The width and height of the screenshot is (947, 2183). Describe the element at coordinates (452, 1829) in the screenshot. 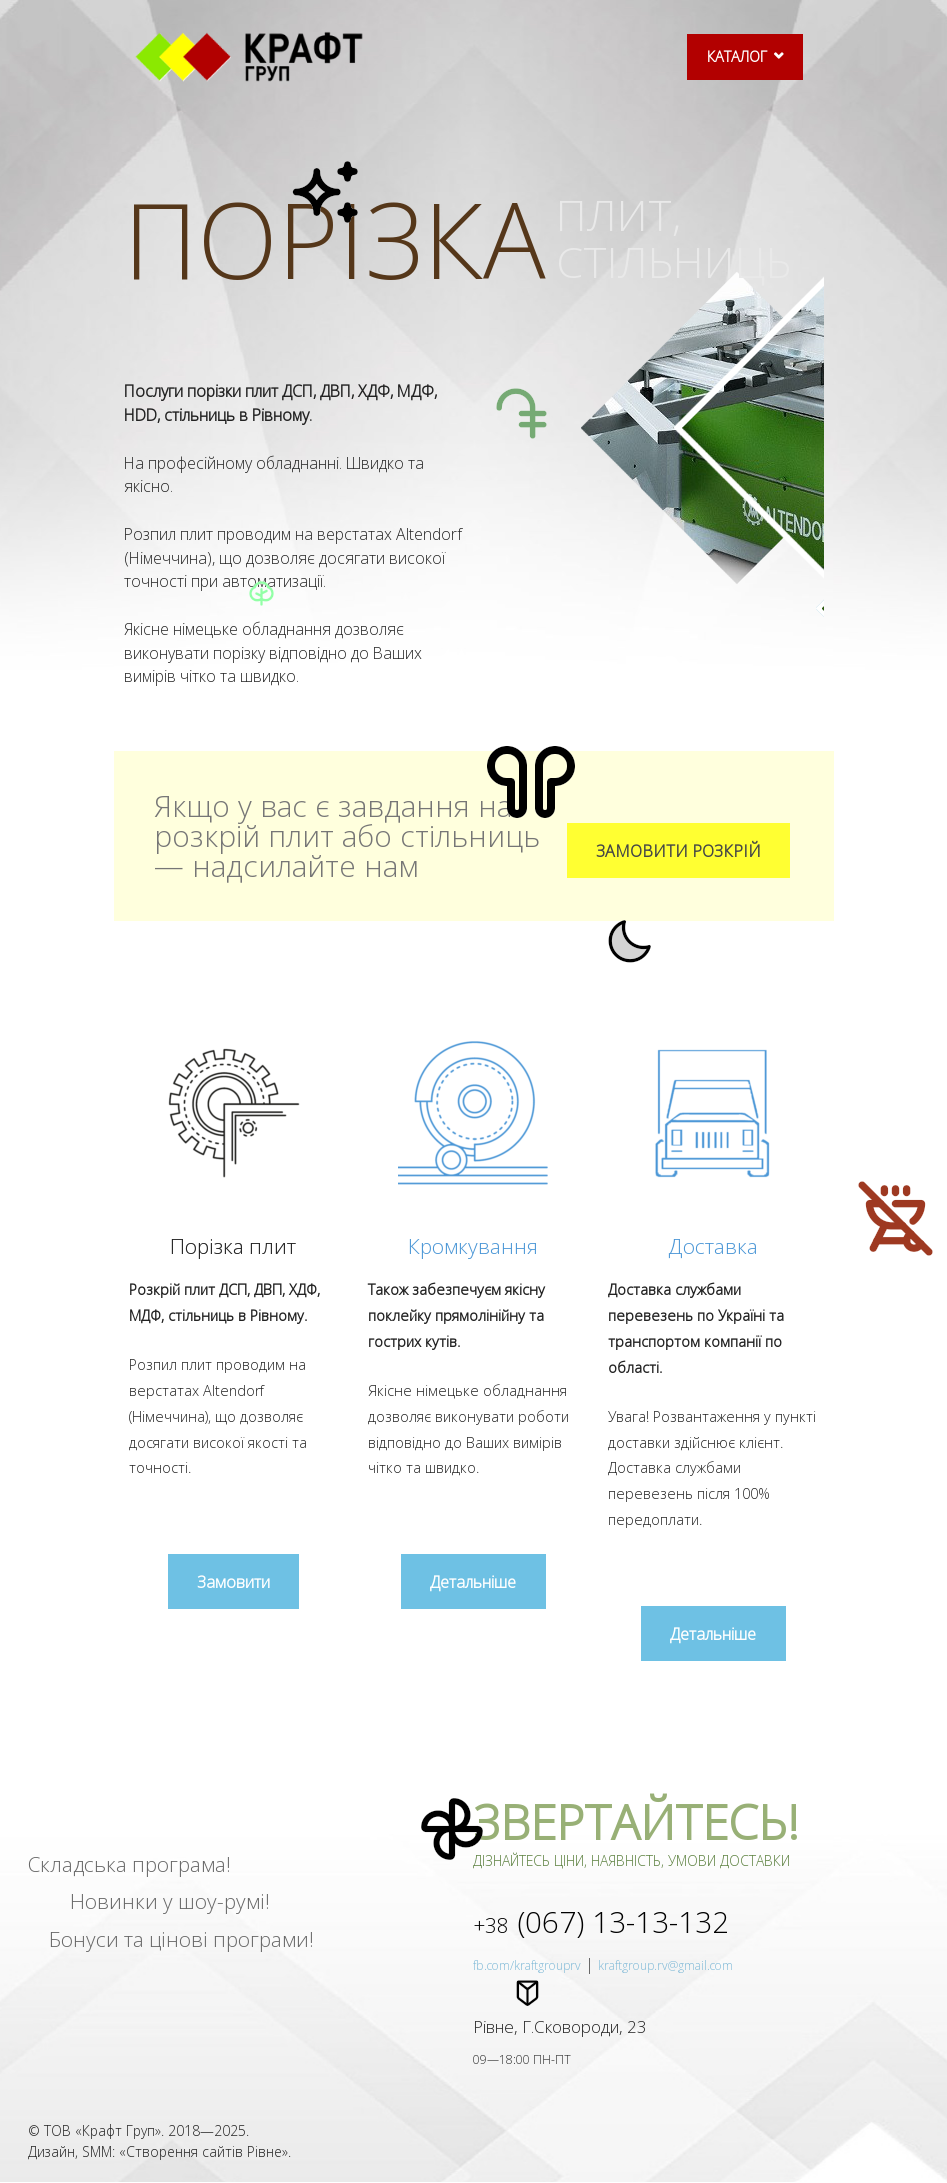

I see `open google photos` at that location.